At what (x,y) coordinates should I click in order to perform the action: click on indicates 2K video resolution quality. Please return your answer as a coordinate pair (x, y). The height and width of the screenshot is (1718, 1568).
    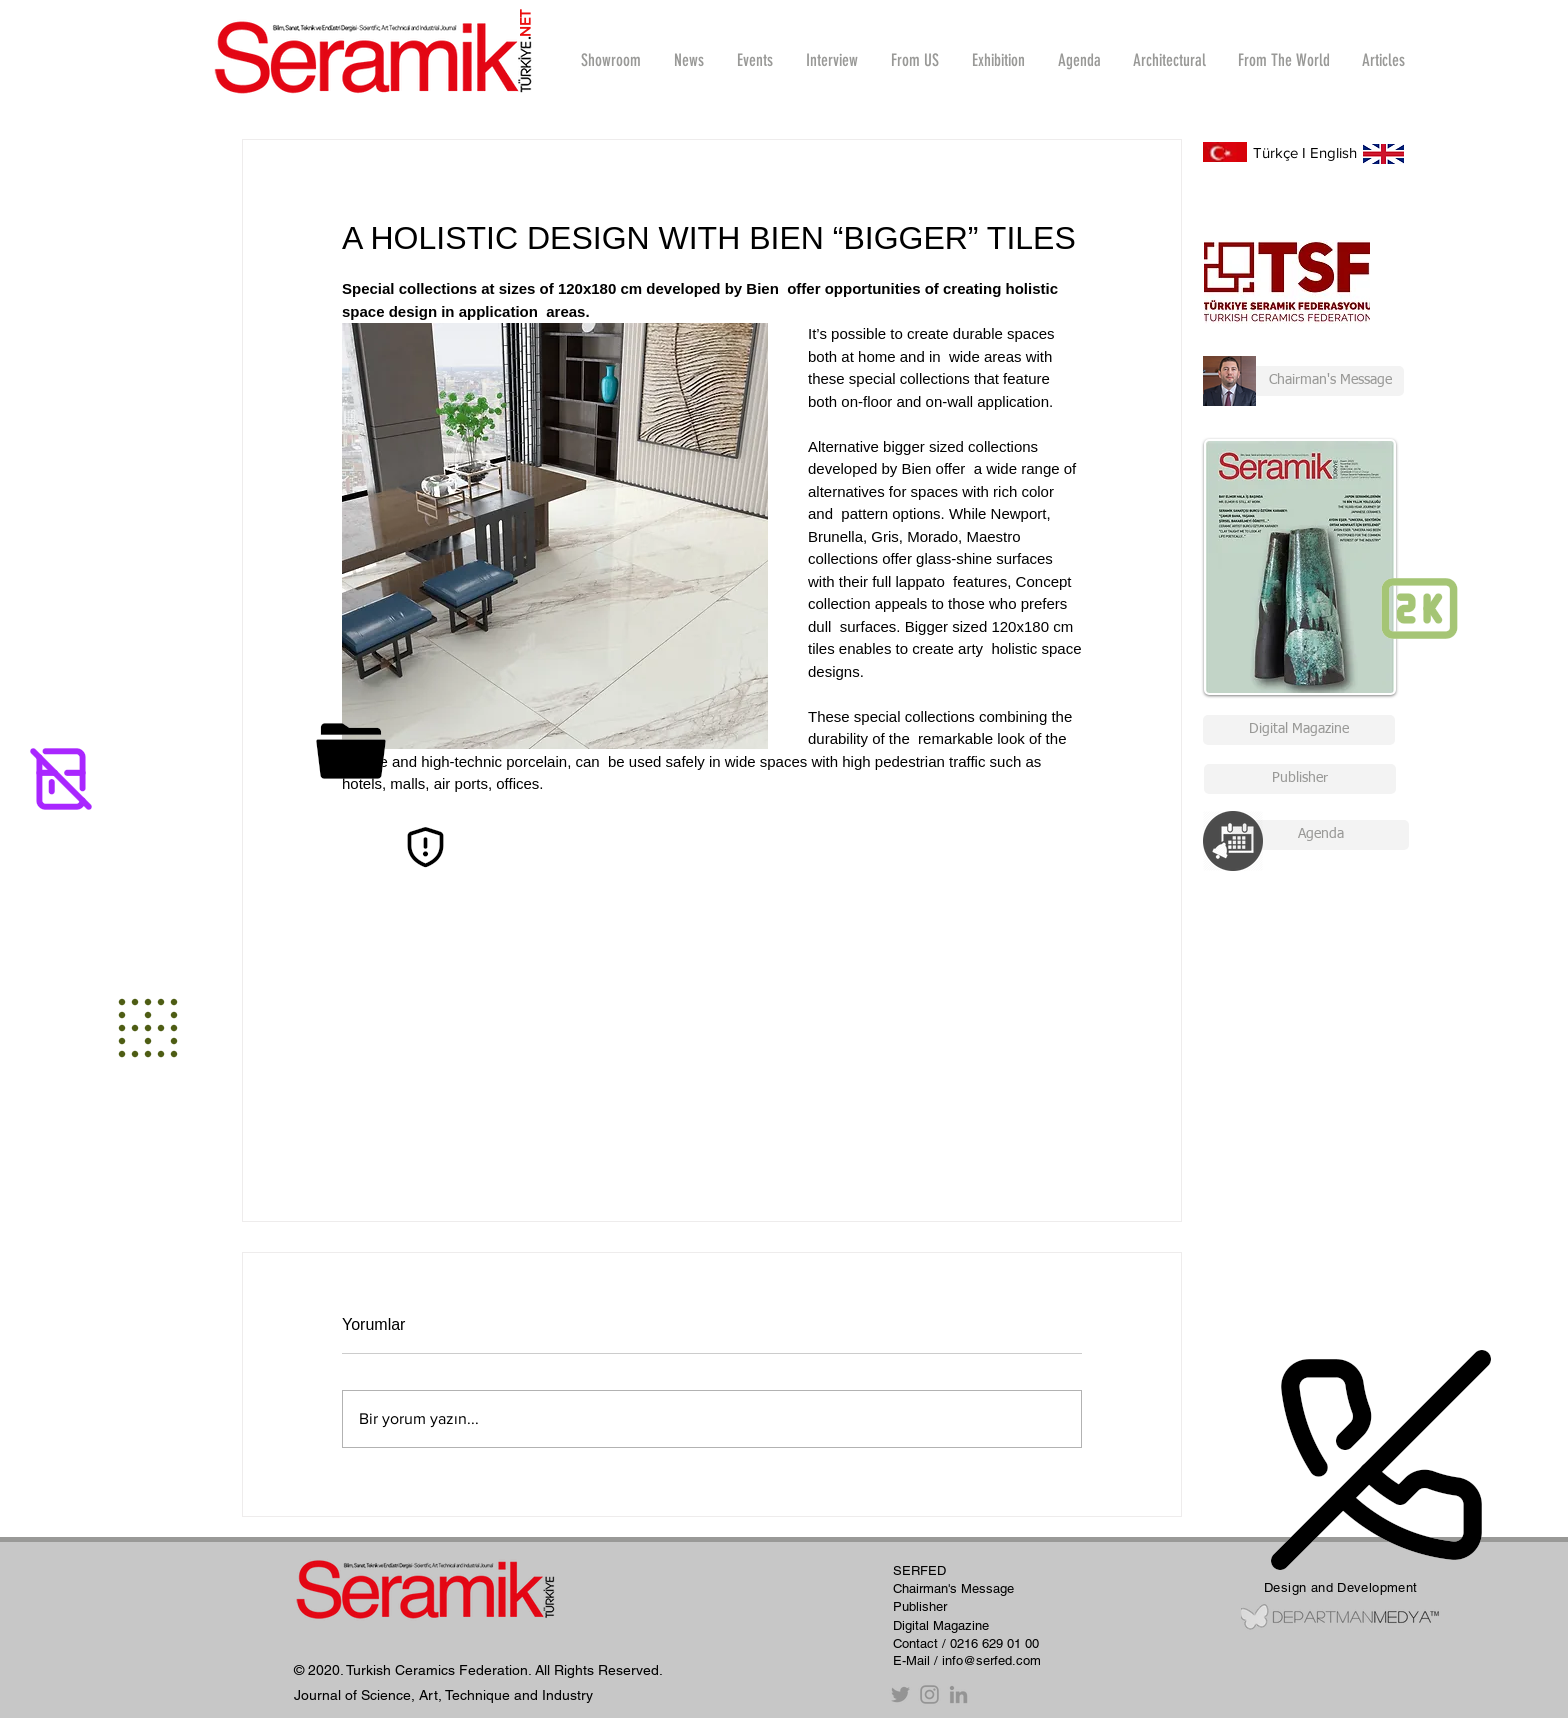
    Looking at the image, I should click on (1419, 608).